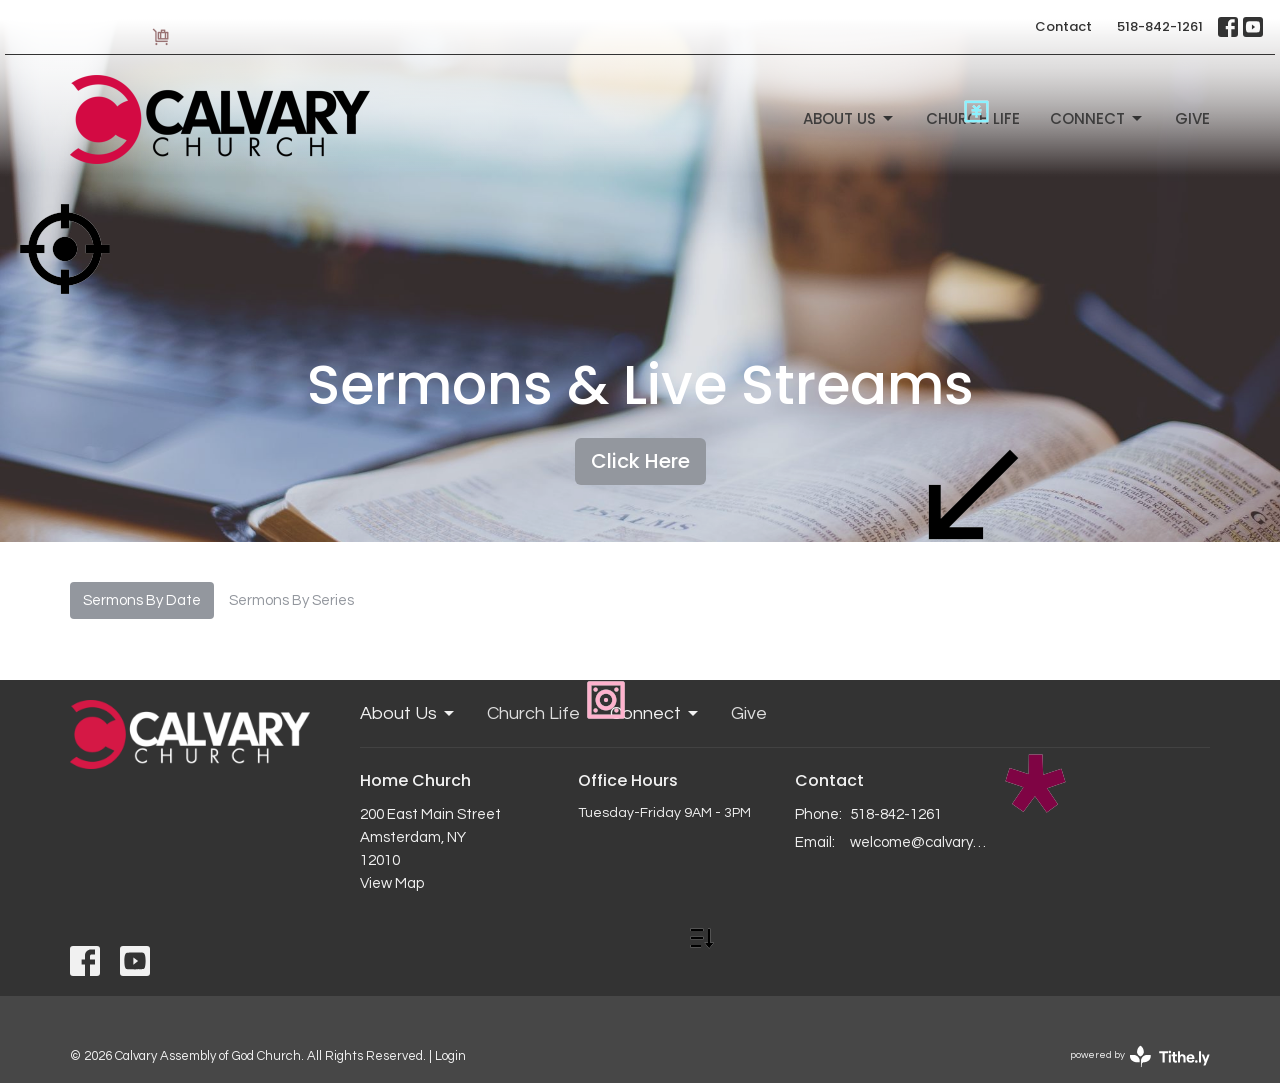  What do you see at coordinates (701, 938) in the screenshot?
I see `sort items in descending order` at bounding box center [701, 938].